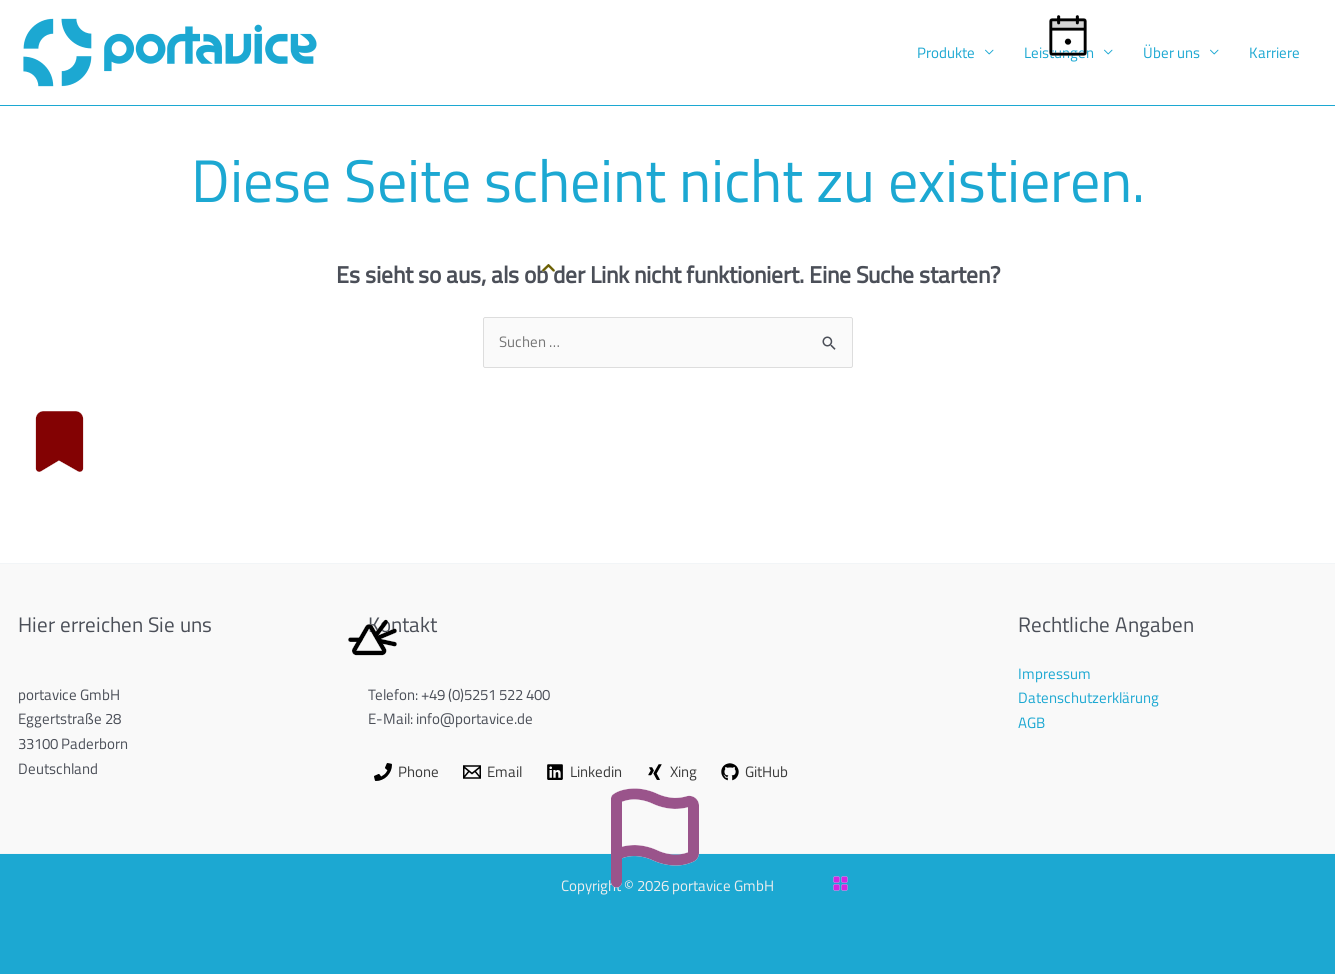  What do you see at coordinates (840, 883) in the screenshot?
I see `view items in grid layout` at bounding box center [840, 883].